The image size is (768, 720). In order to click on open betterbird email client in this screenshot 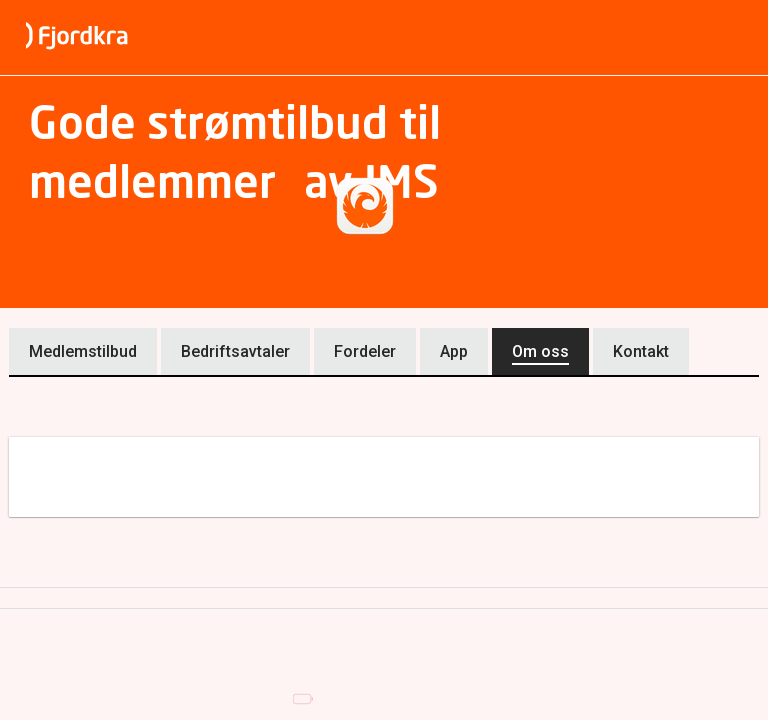, I will do `click(365, 206)`.